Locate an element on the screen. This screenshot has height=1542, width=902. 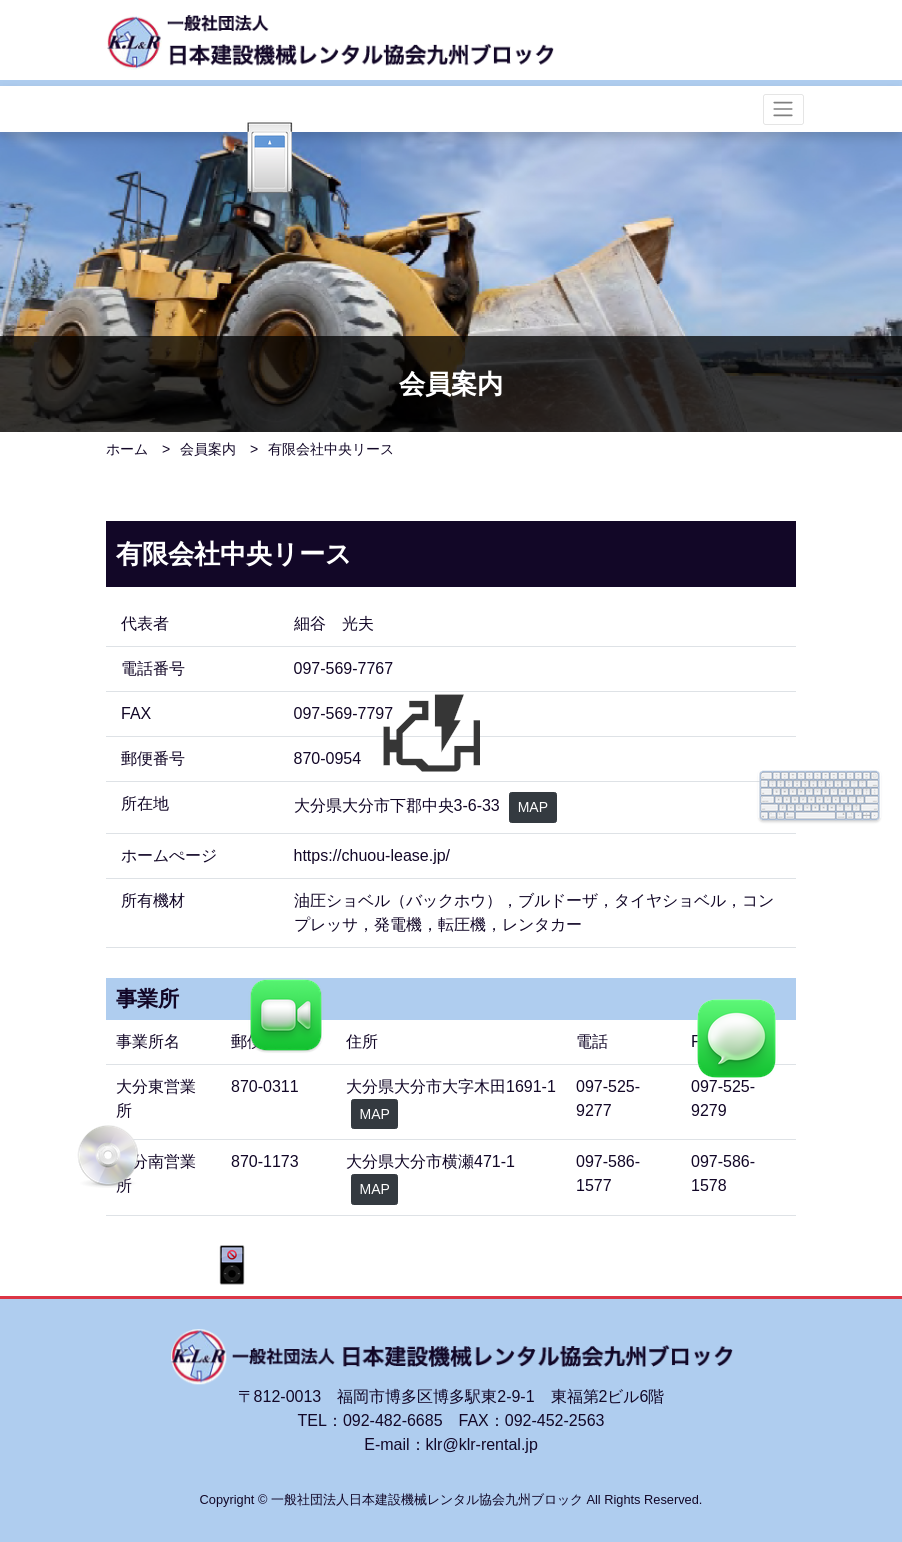
open FaceTime to start a video call is located at coordinates (286, 1015).